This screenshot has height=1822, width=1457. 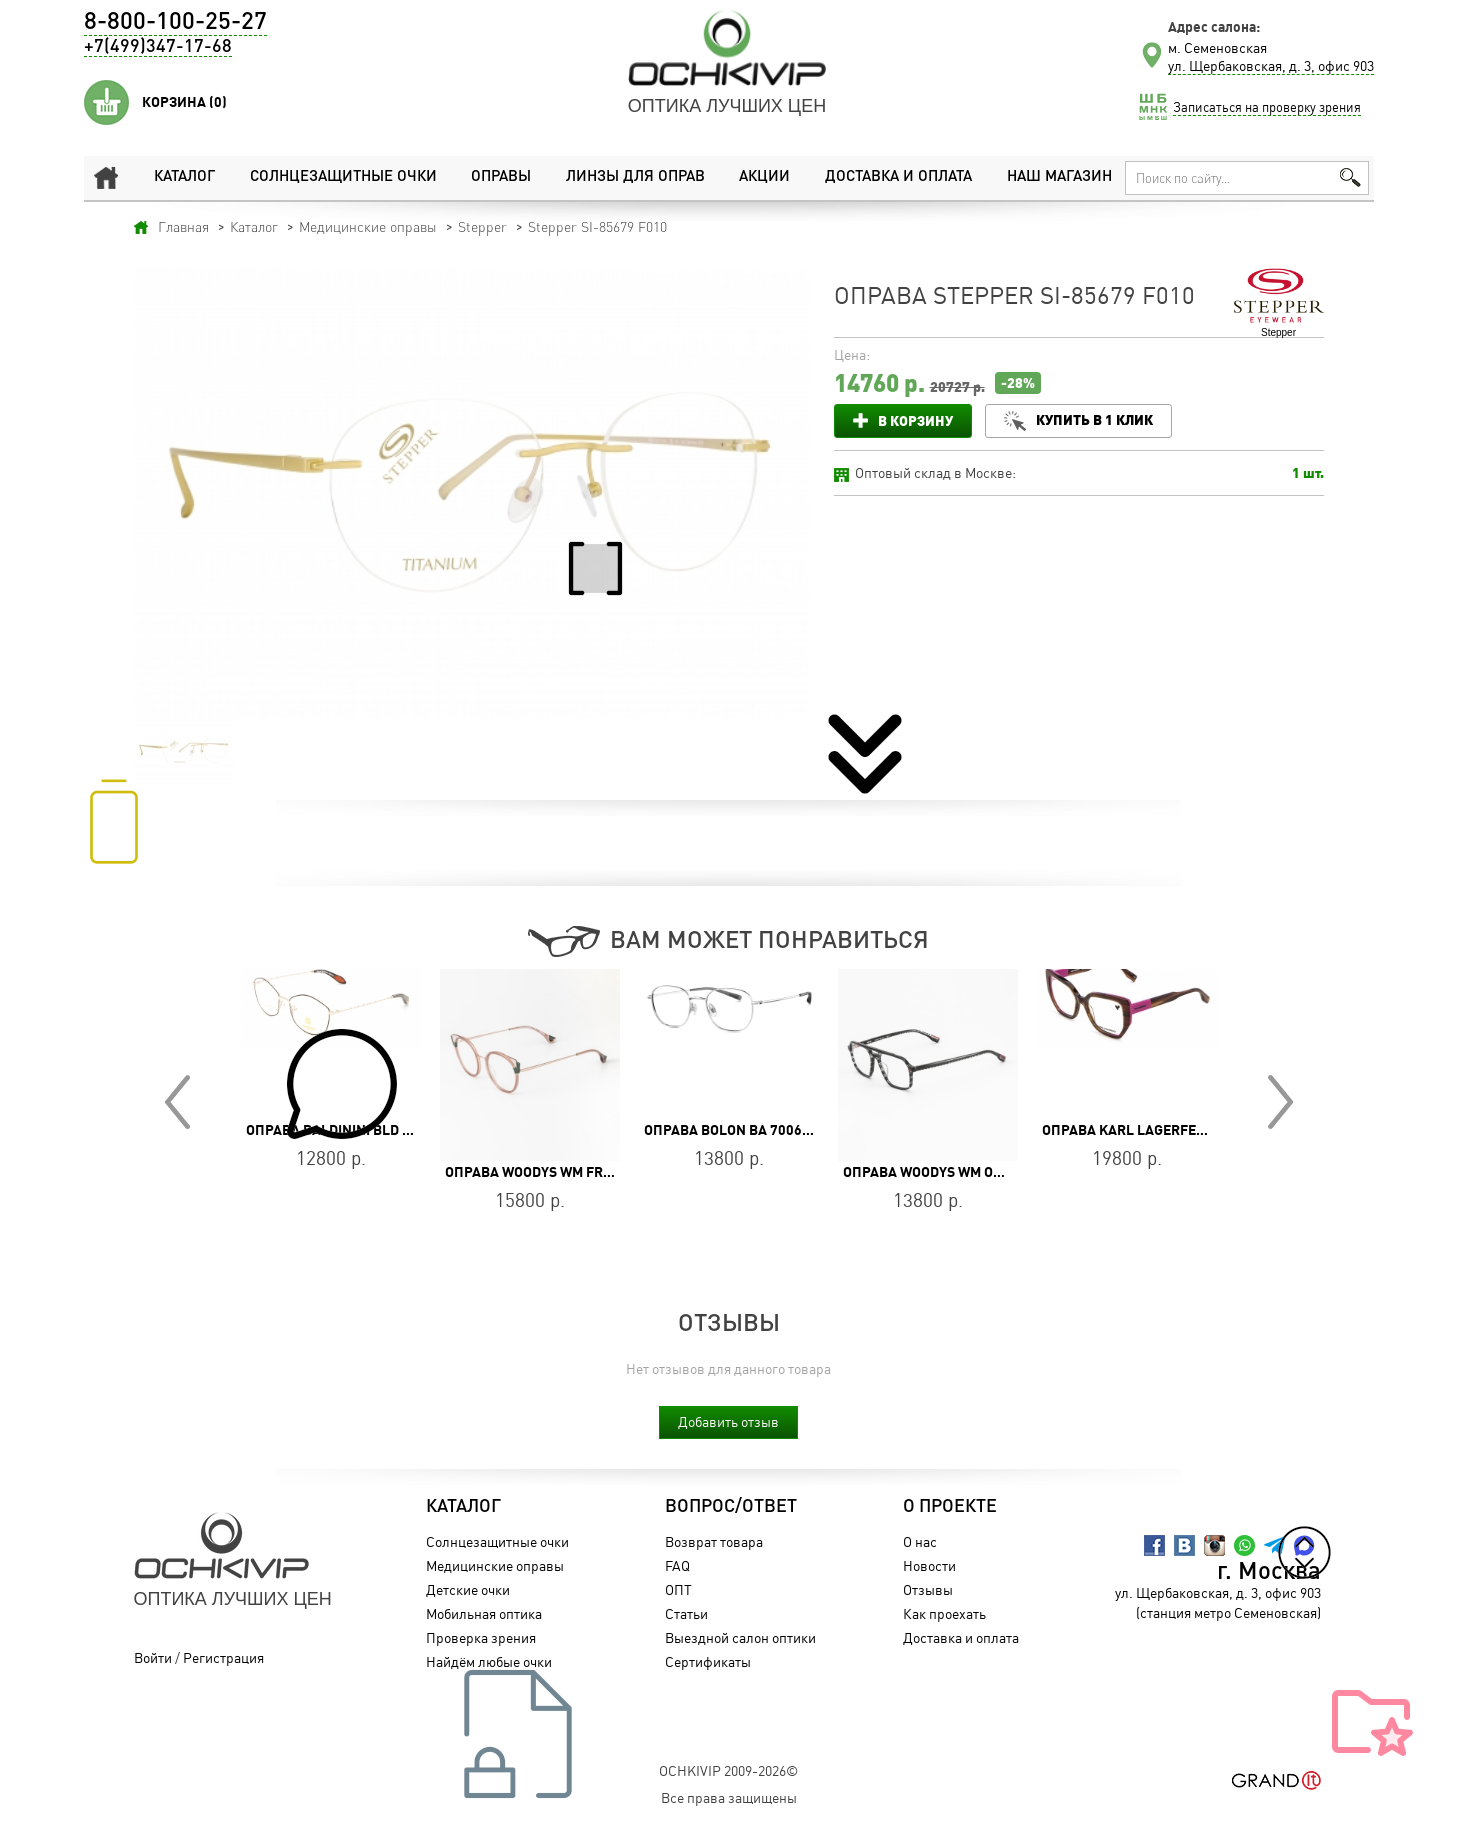 What do you see at coordinates (518, 1734) in the screenshot?
I see `access a password-protected file` at bounding box center [518, 1734].